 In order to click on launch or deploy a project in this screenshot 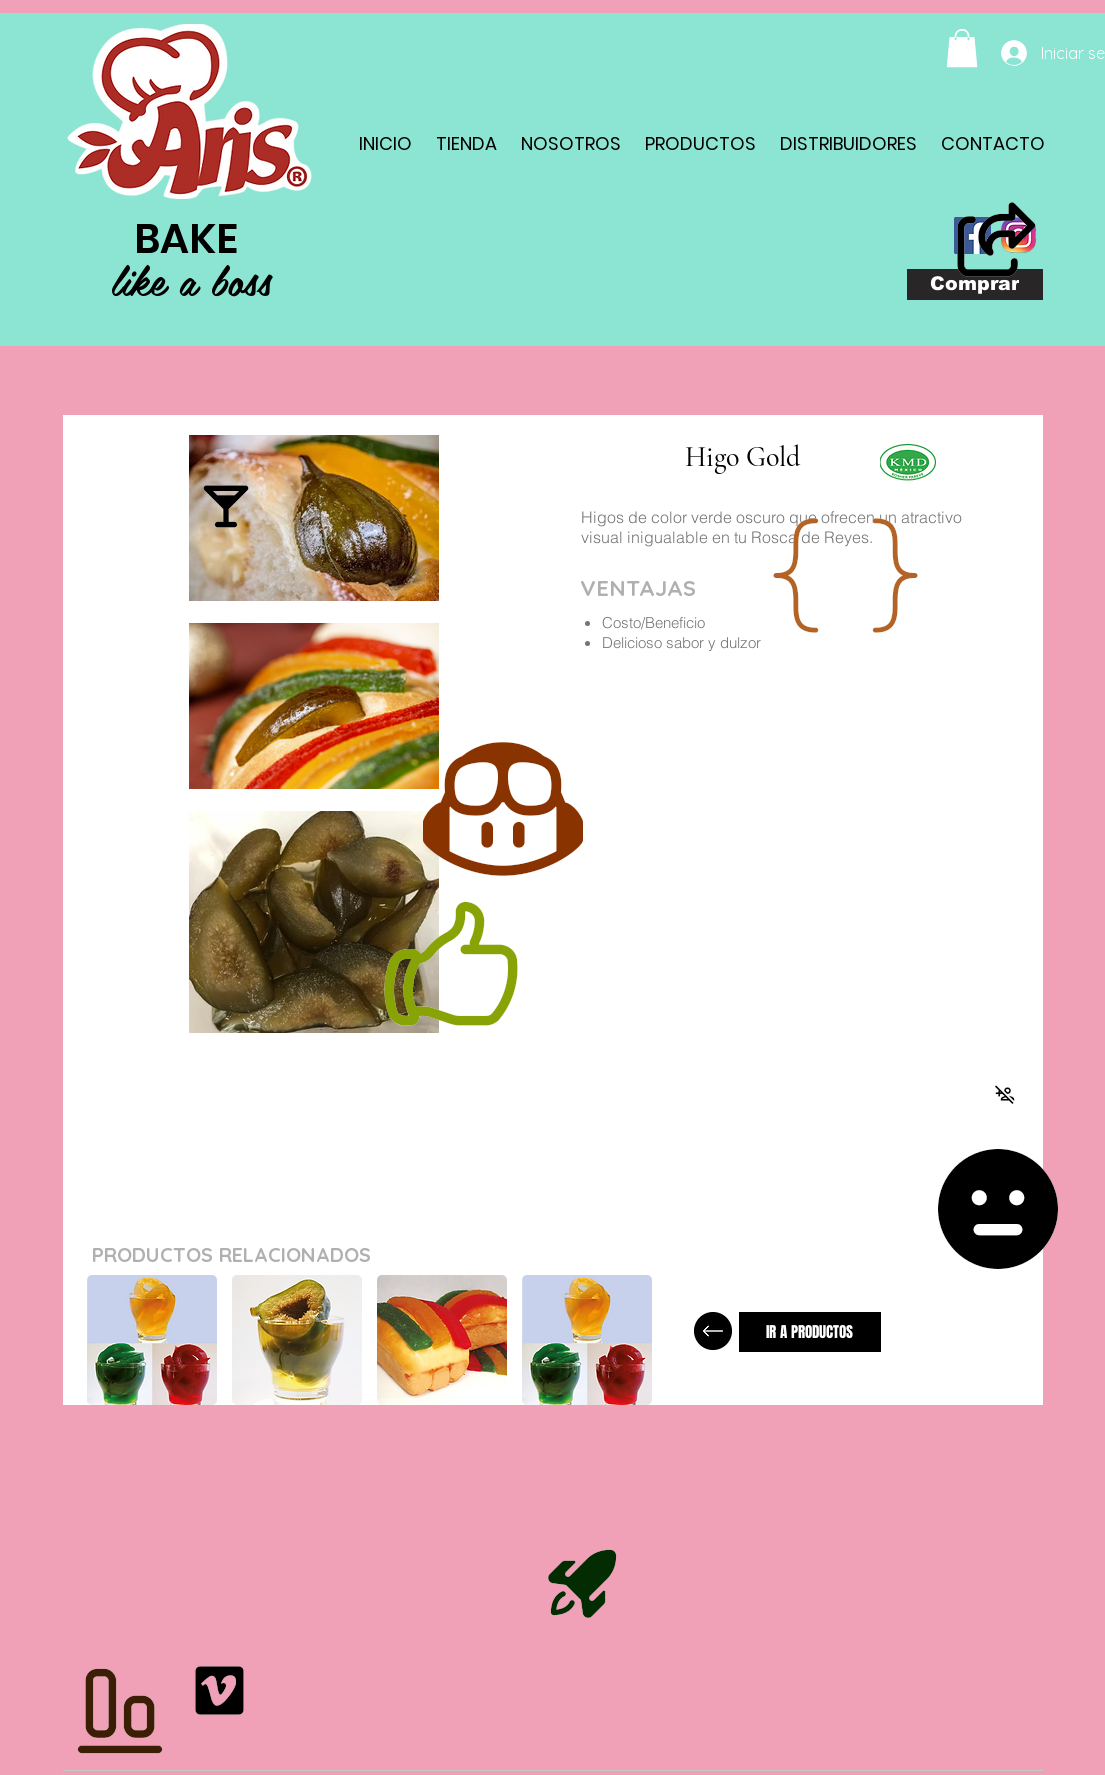, I will do `click(583, 1582)`.